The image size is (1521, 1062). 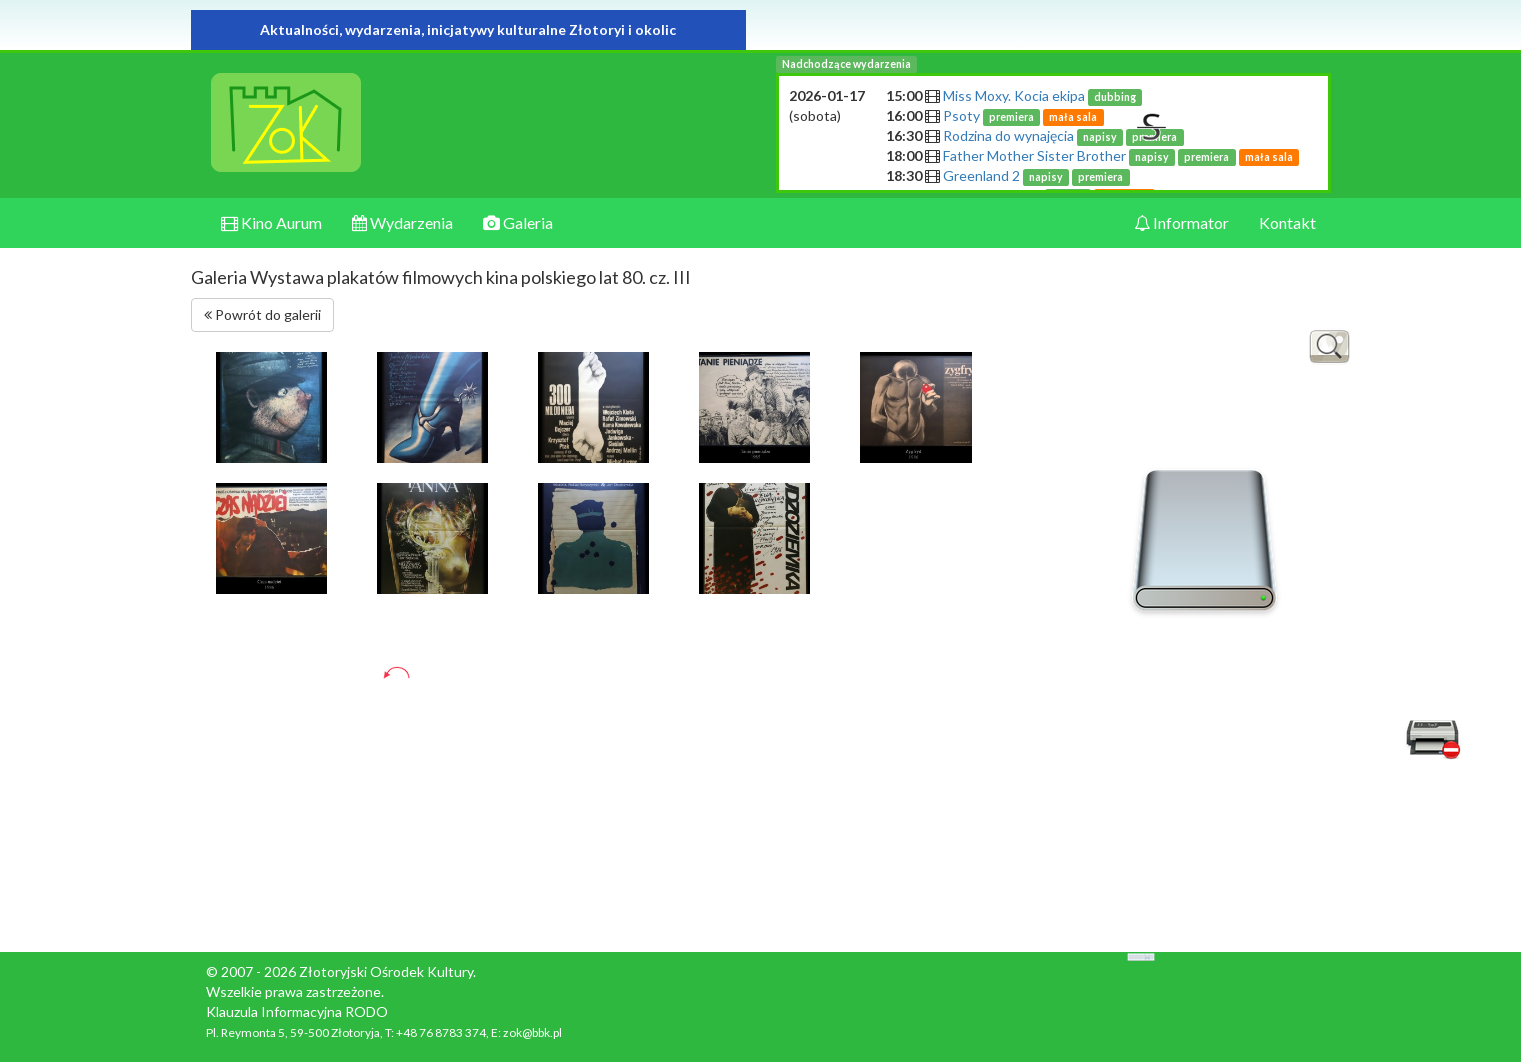 What do you see at coordinates (1141, 957) in the screenshot?
I see `connect a bluetooth keyboard` at bounding box center [1141, 957].